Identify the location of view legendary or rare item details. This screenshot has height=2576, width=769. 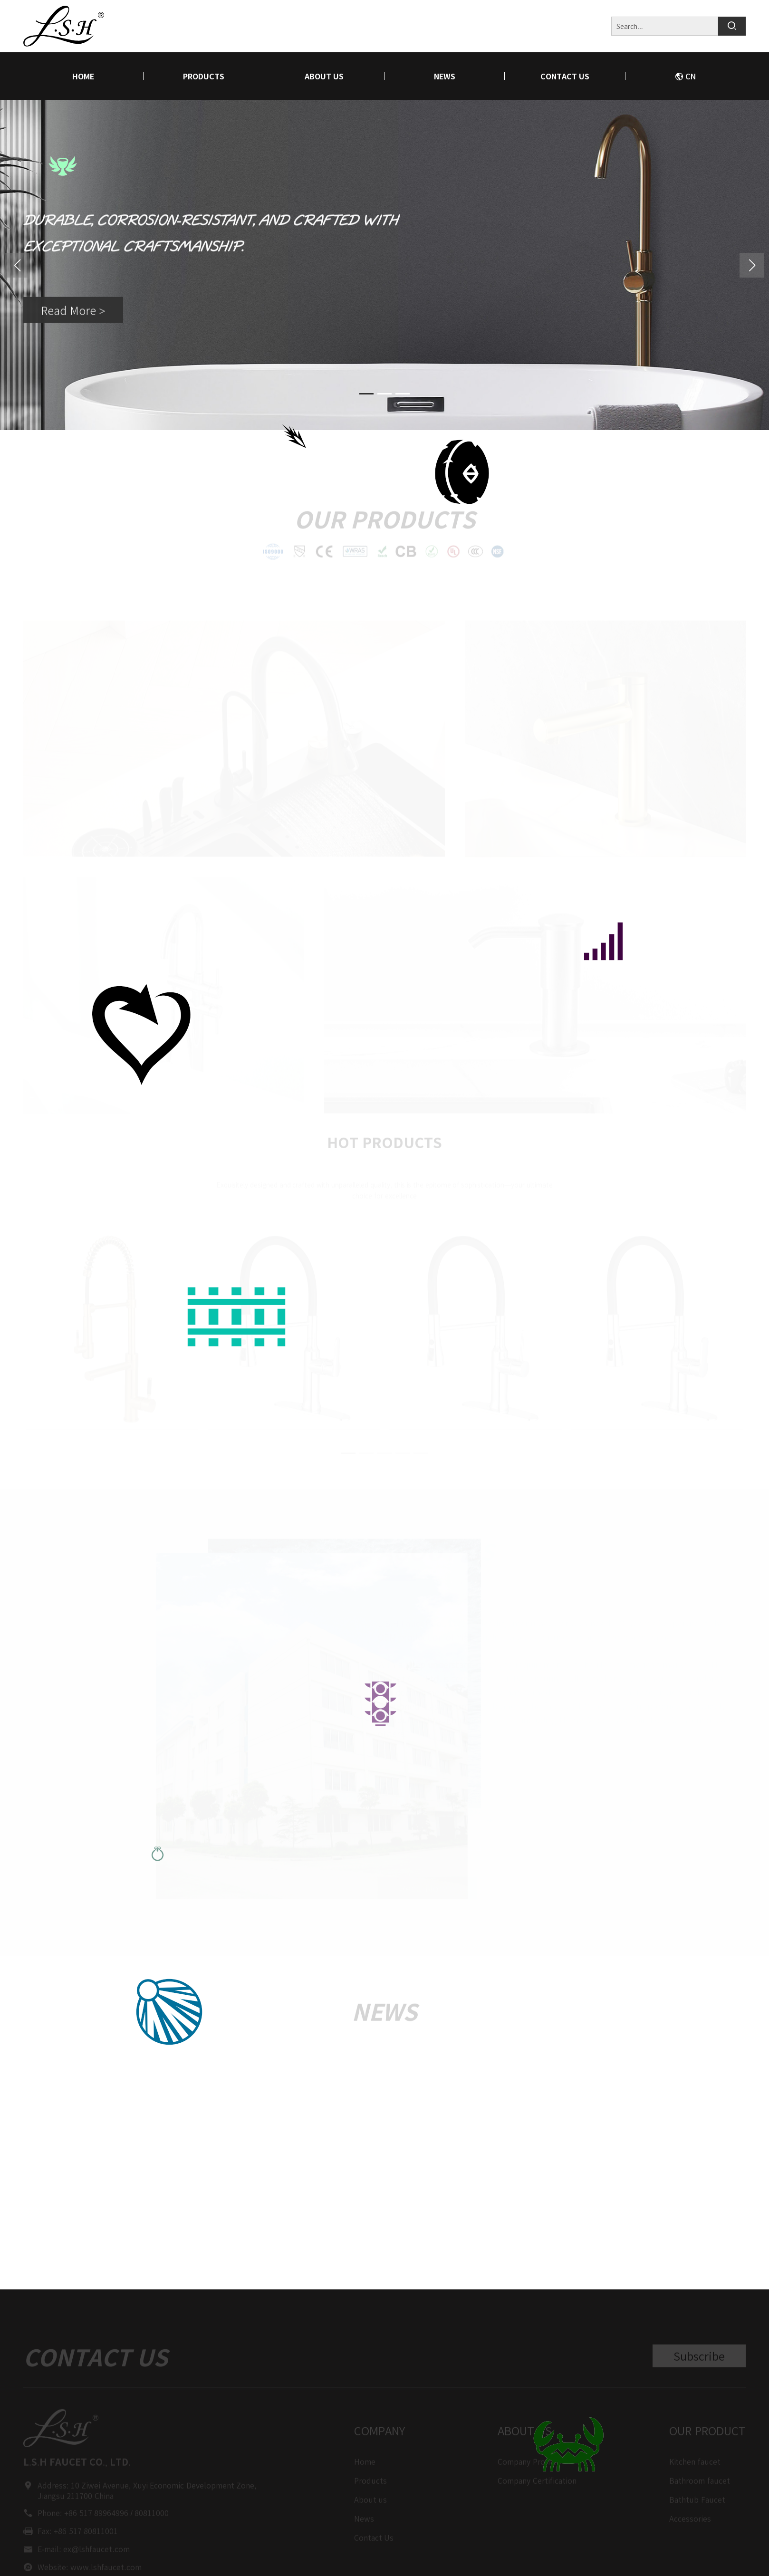
(63, 165).